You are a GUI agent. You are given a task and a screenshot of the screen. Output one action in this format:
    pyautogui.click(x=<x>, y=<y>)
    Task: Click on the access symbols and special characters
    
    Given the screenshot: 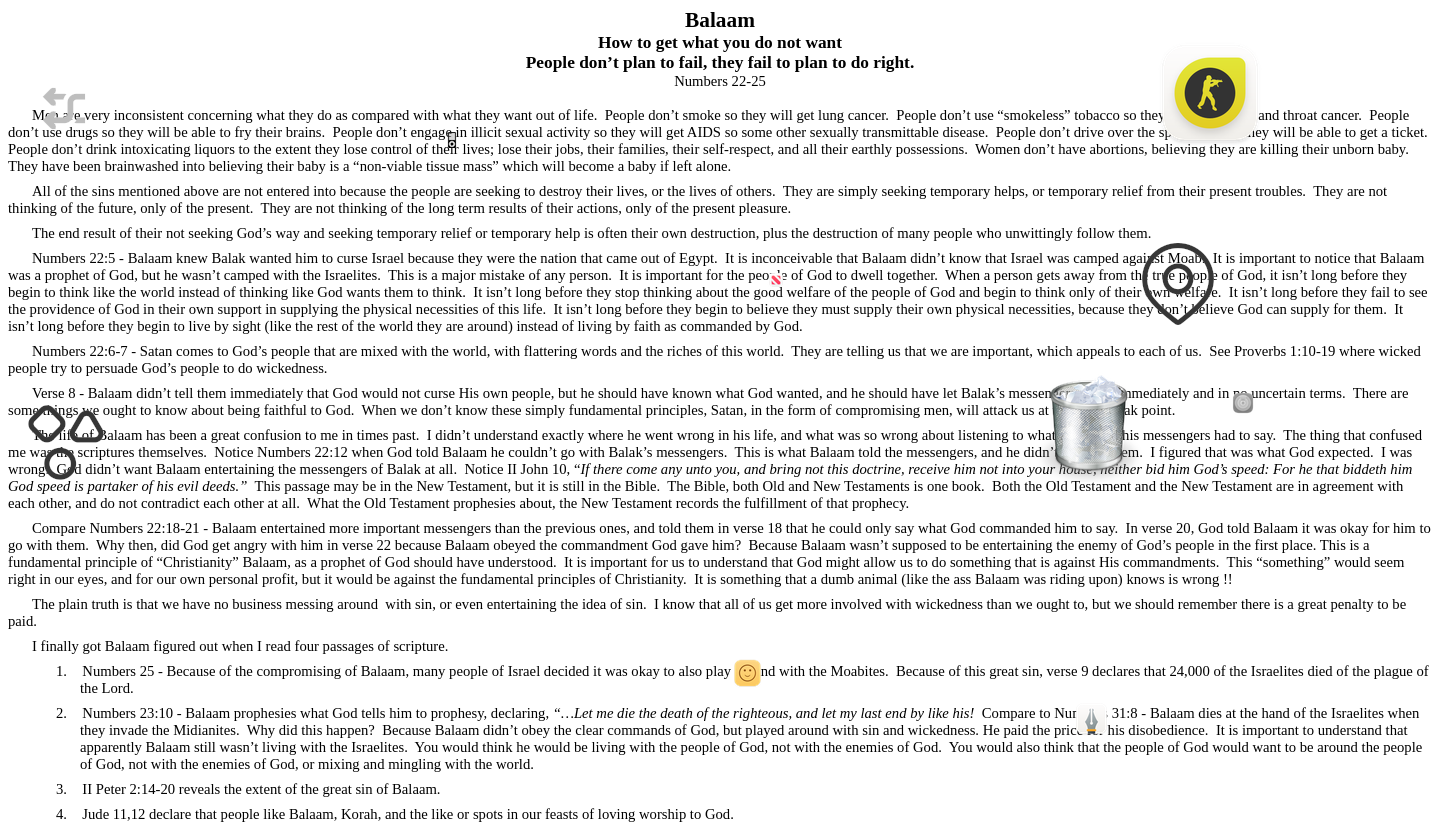 What is the action you would take?
    pyautogui.click(x=65, y=442)
    